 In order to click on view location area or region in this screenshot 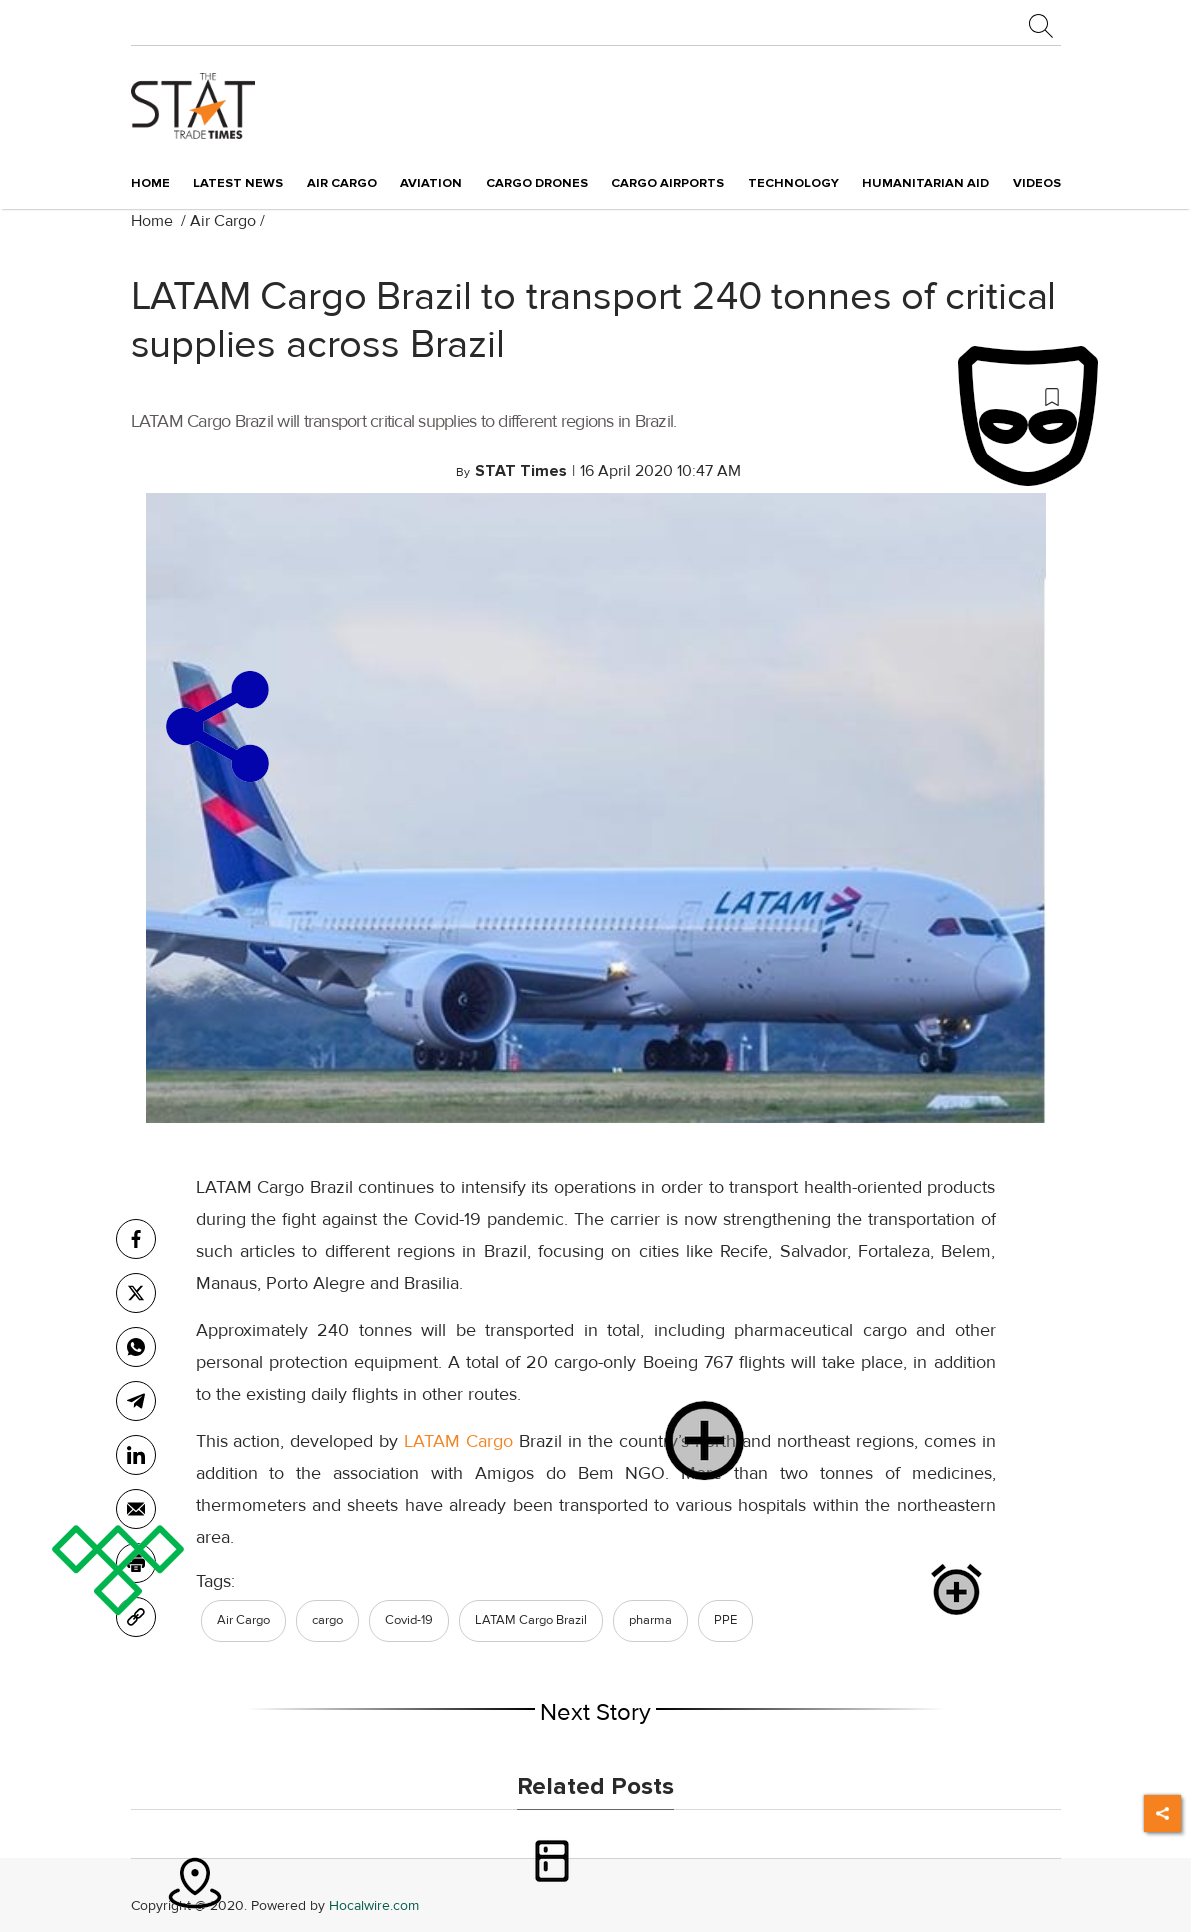, I will do `click(195, 1884)`.